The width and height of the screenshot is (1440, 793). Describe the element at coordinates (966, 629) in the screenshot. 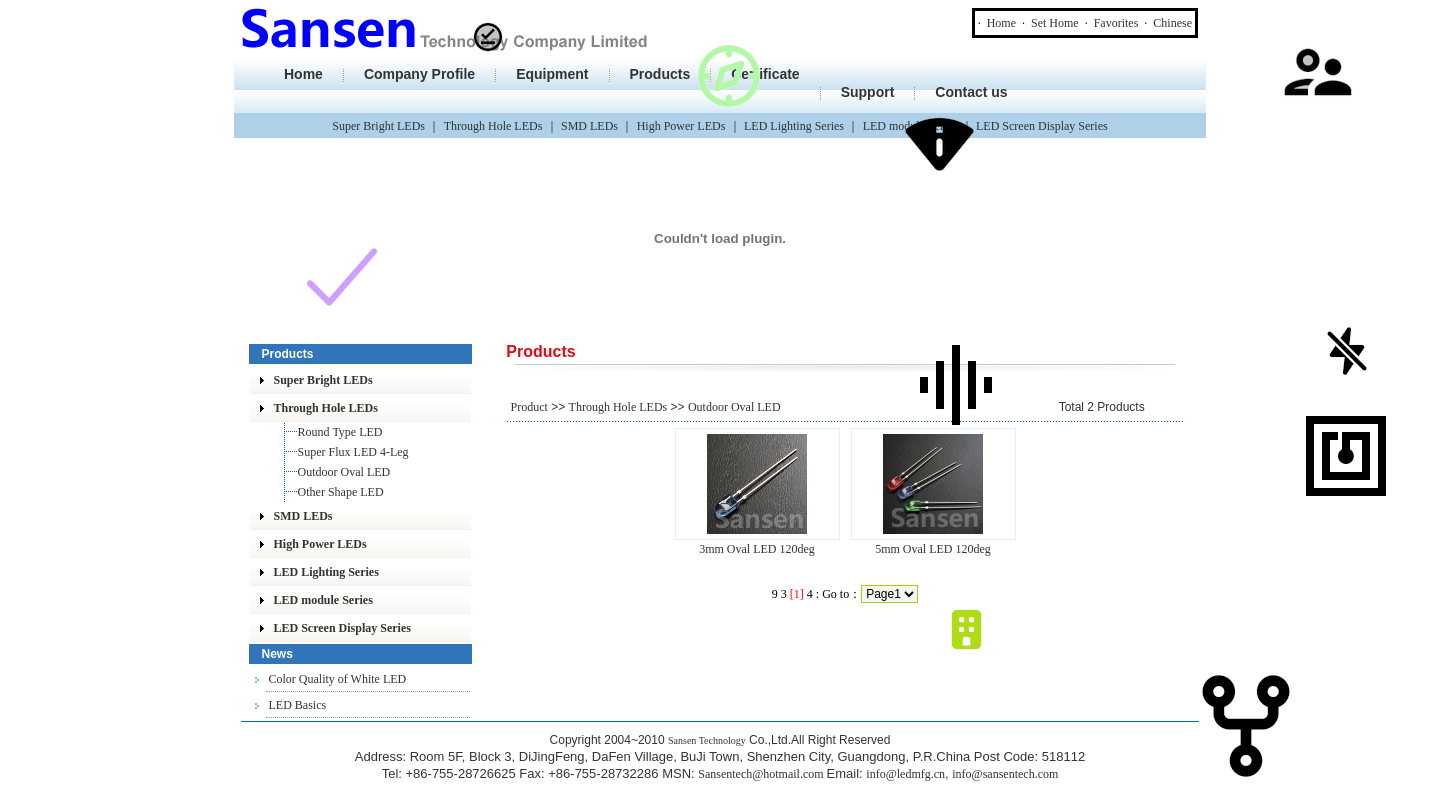

I see `view company or organization profile` at that location.